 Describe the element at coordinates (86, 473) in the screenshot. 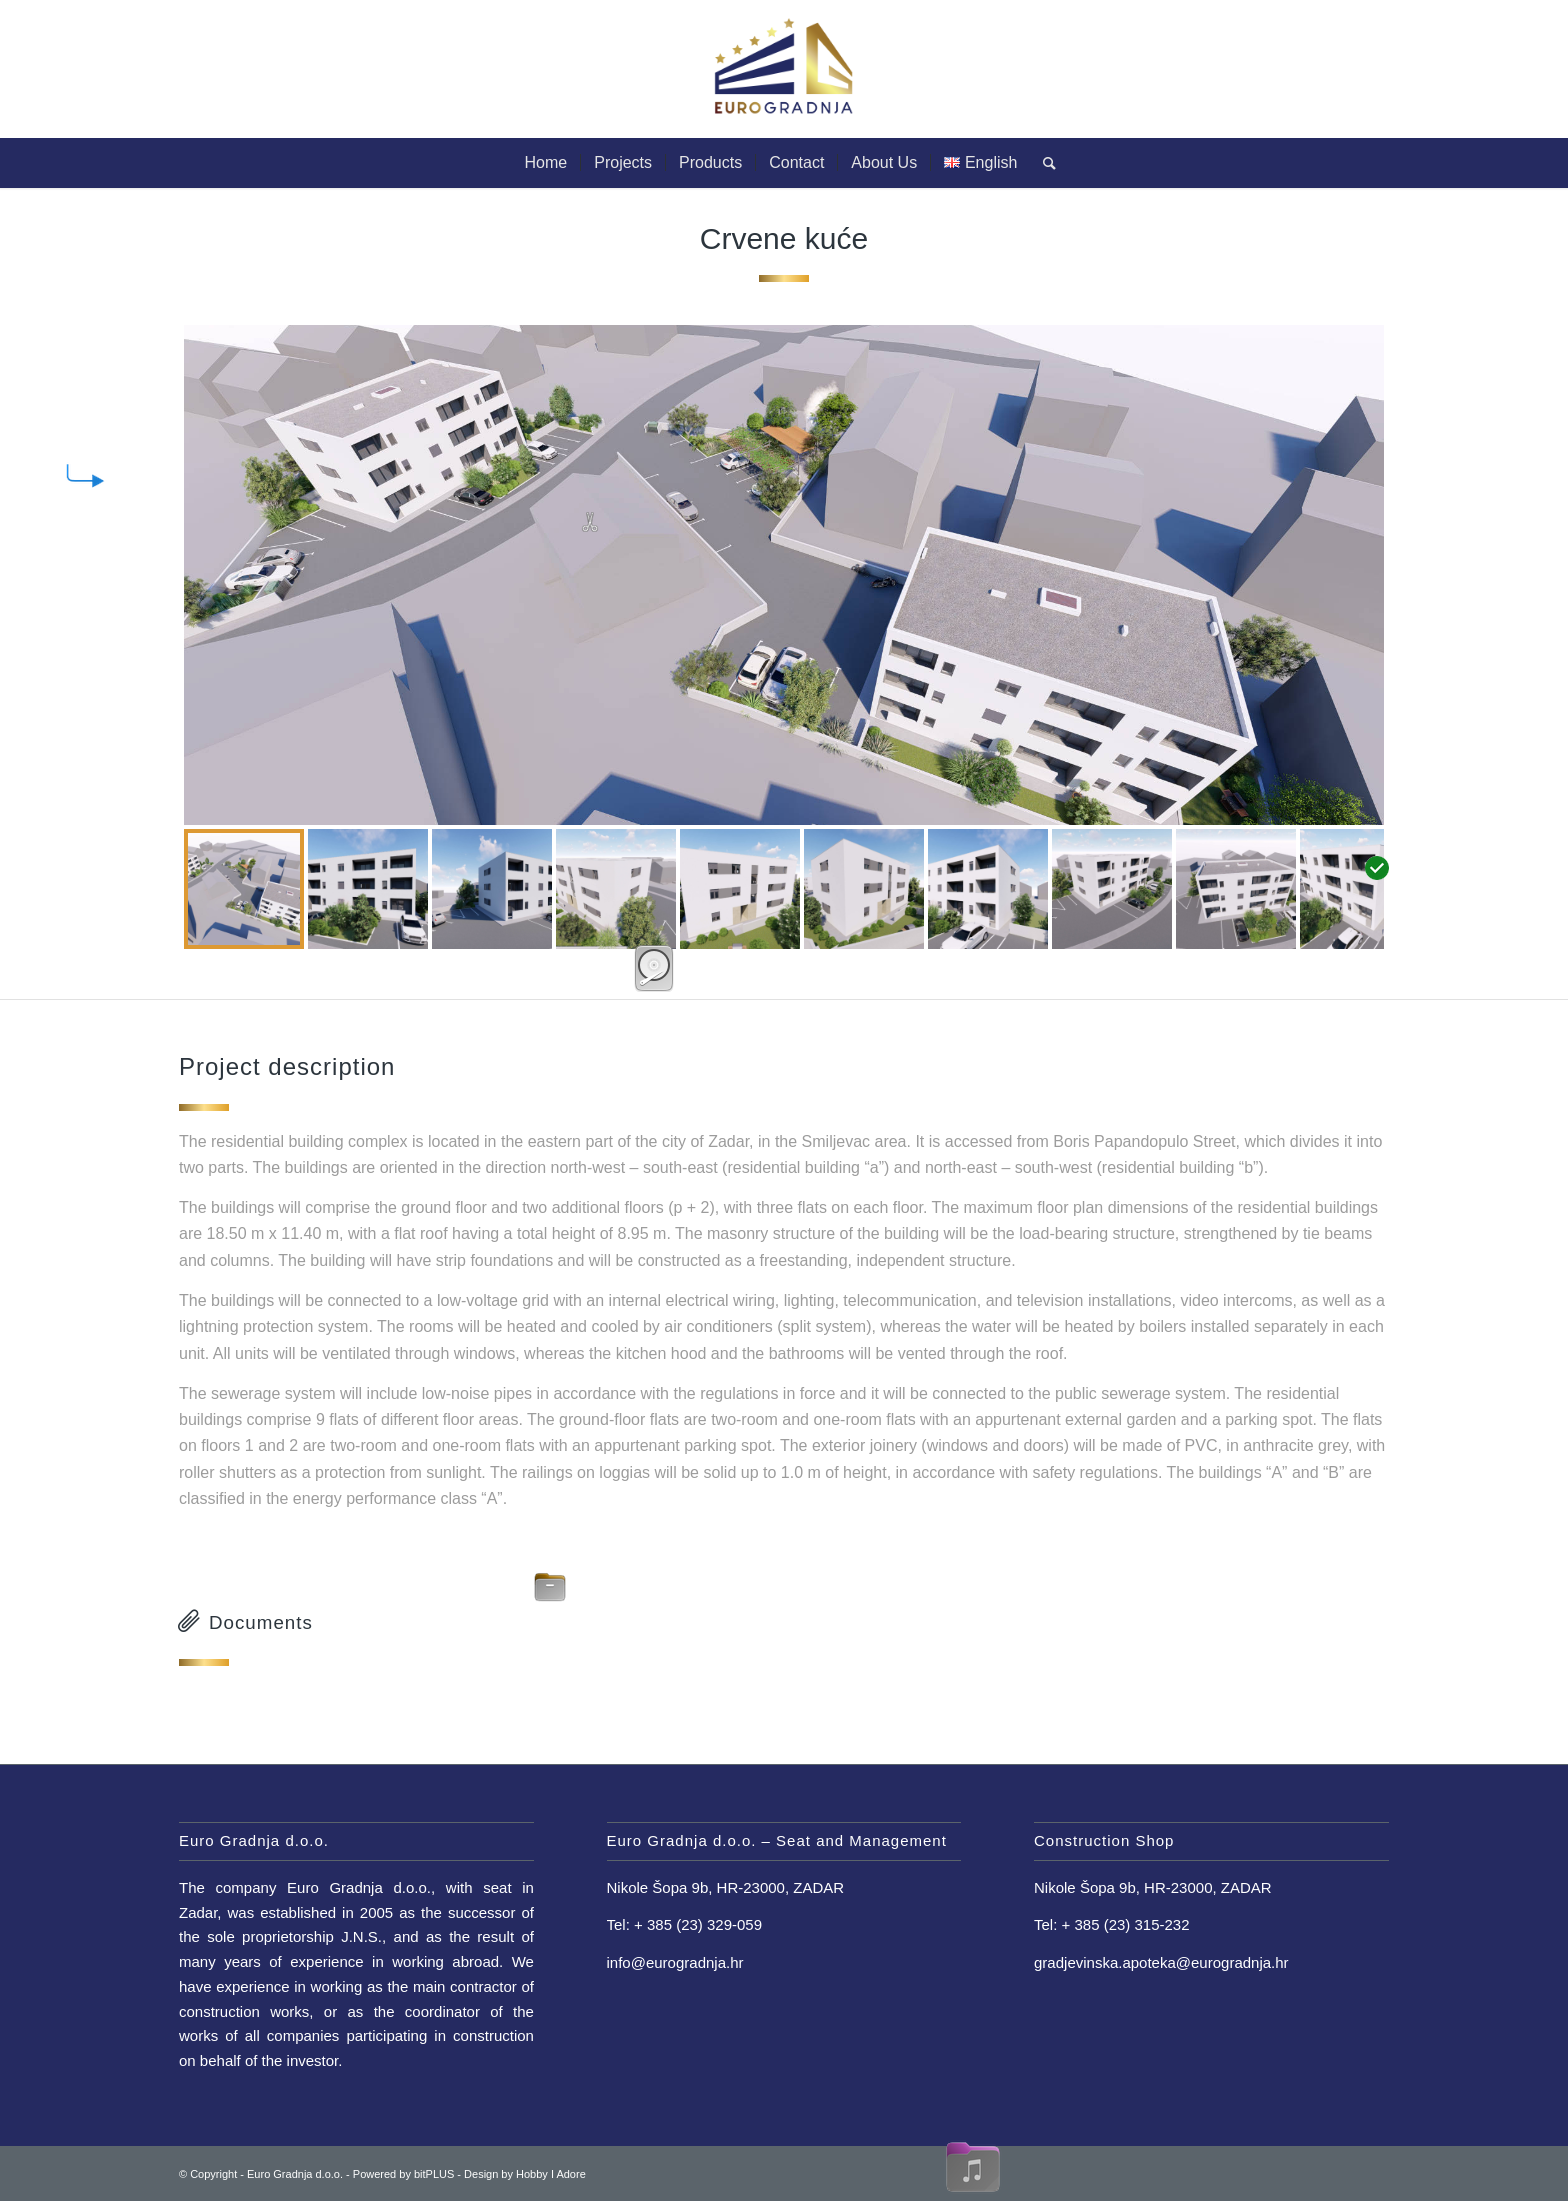

I see `forward an email to another recipient` at that location.